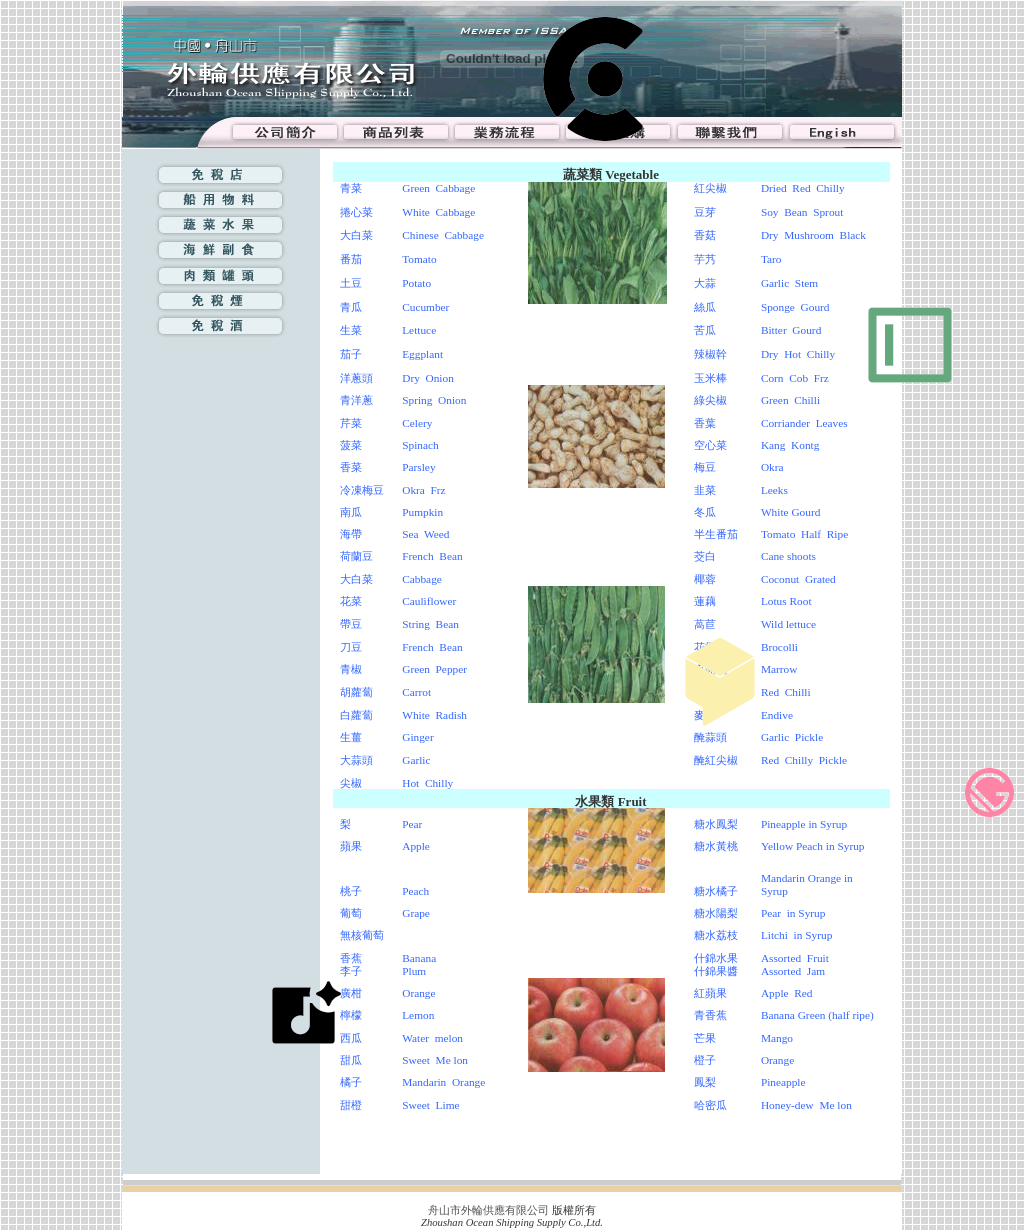  What do you see at coordinates (720, 682) in the screenshot?
I see `access Google Dialogflow conversational AI platform` at bounding box center [720, 682].